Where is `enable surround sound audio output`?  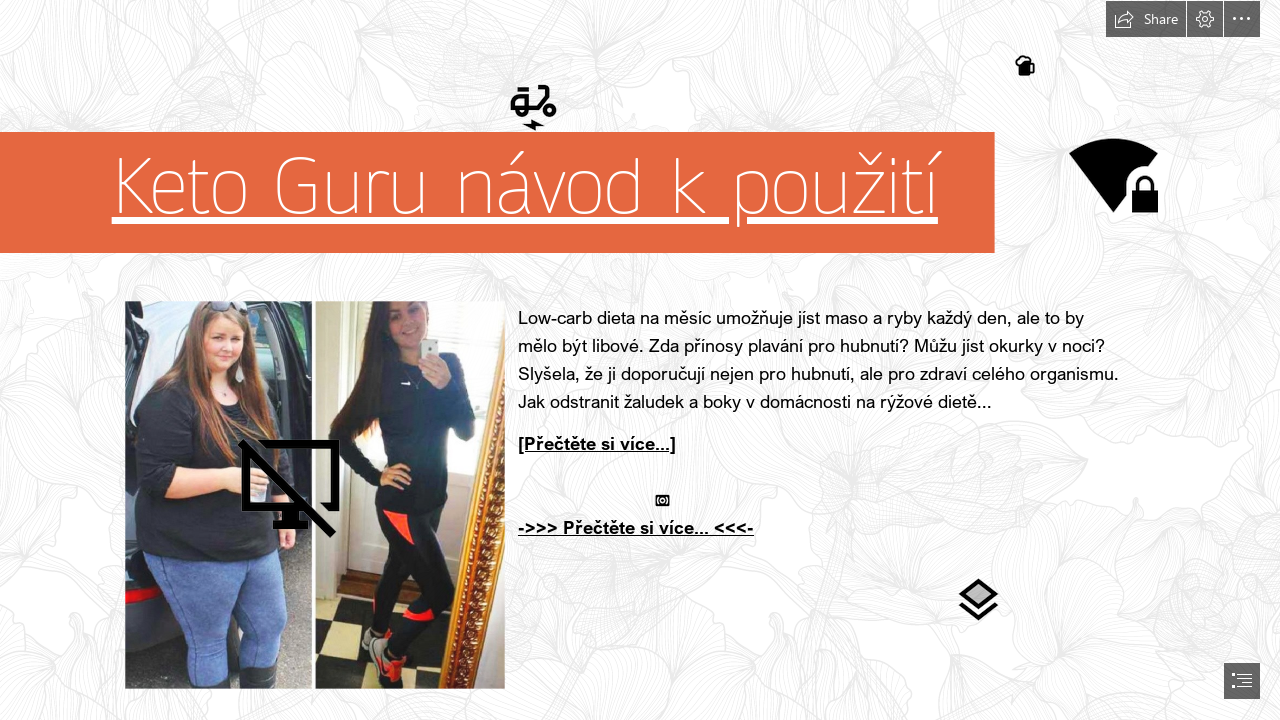
enable surround sound audio output is located at coordinates (662, 500).